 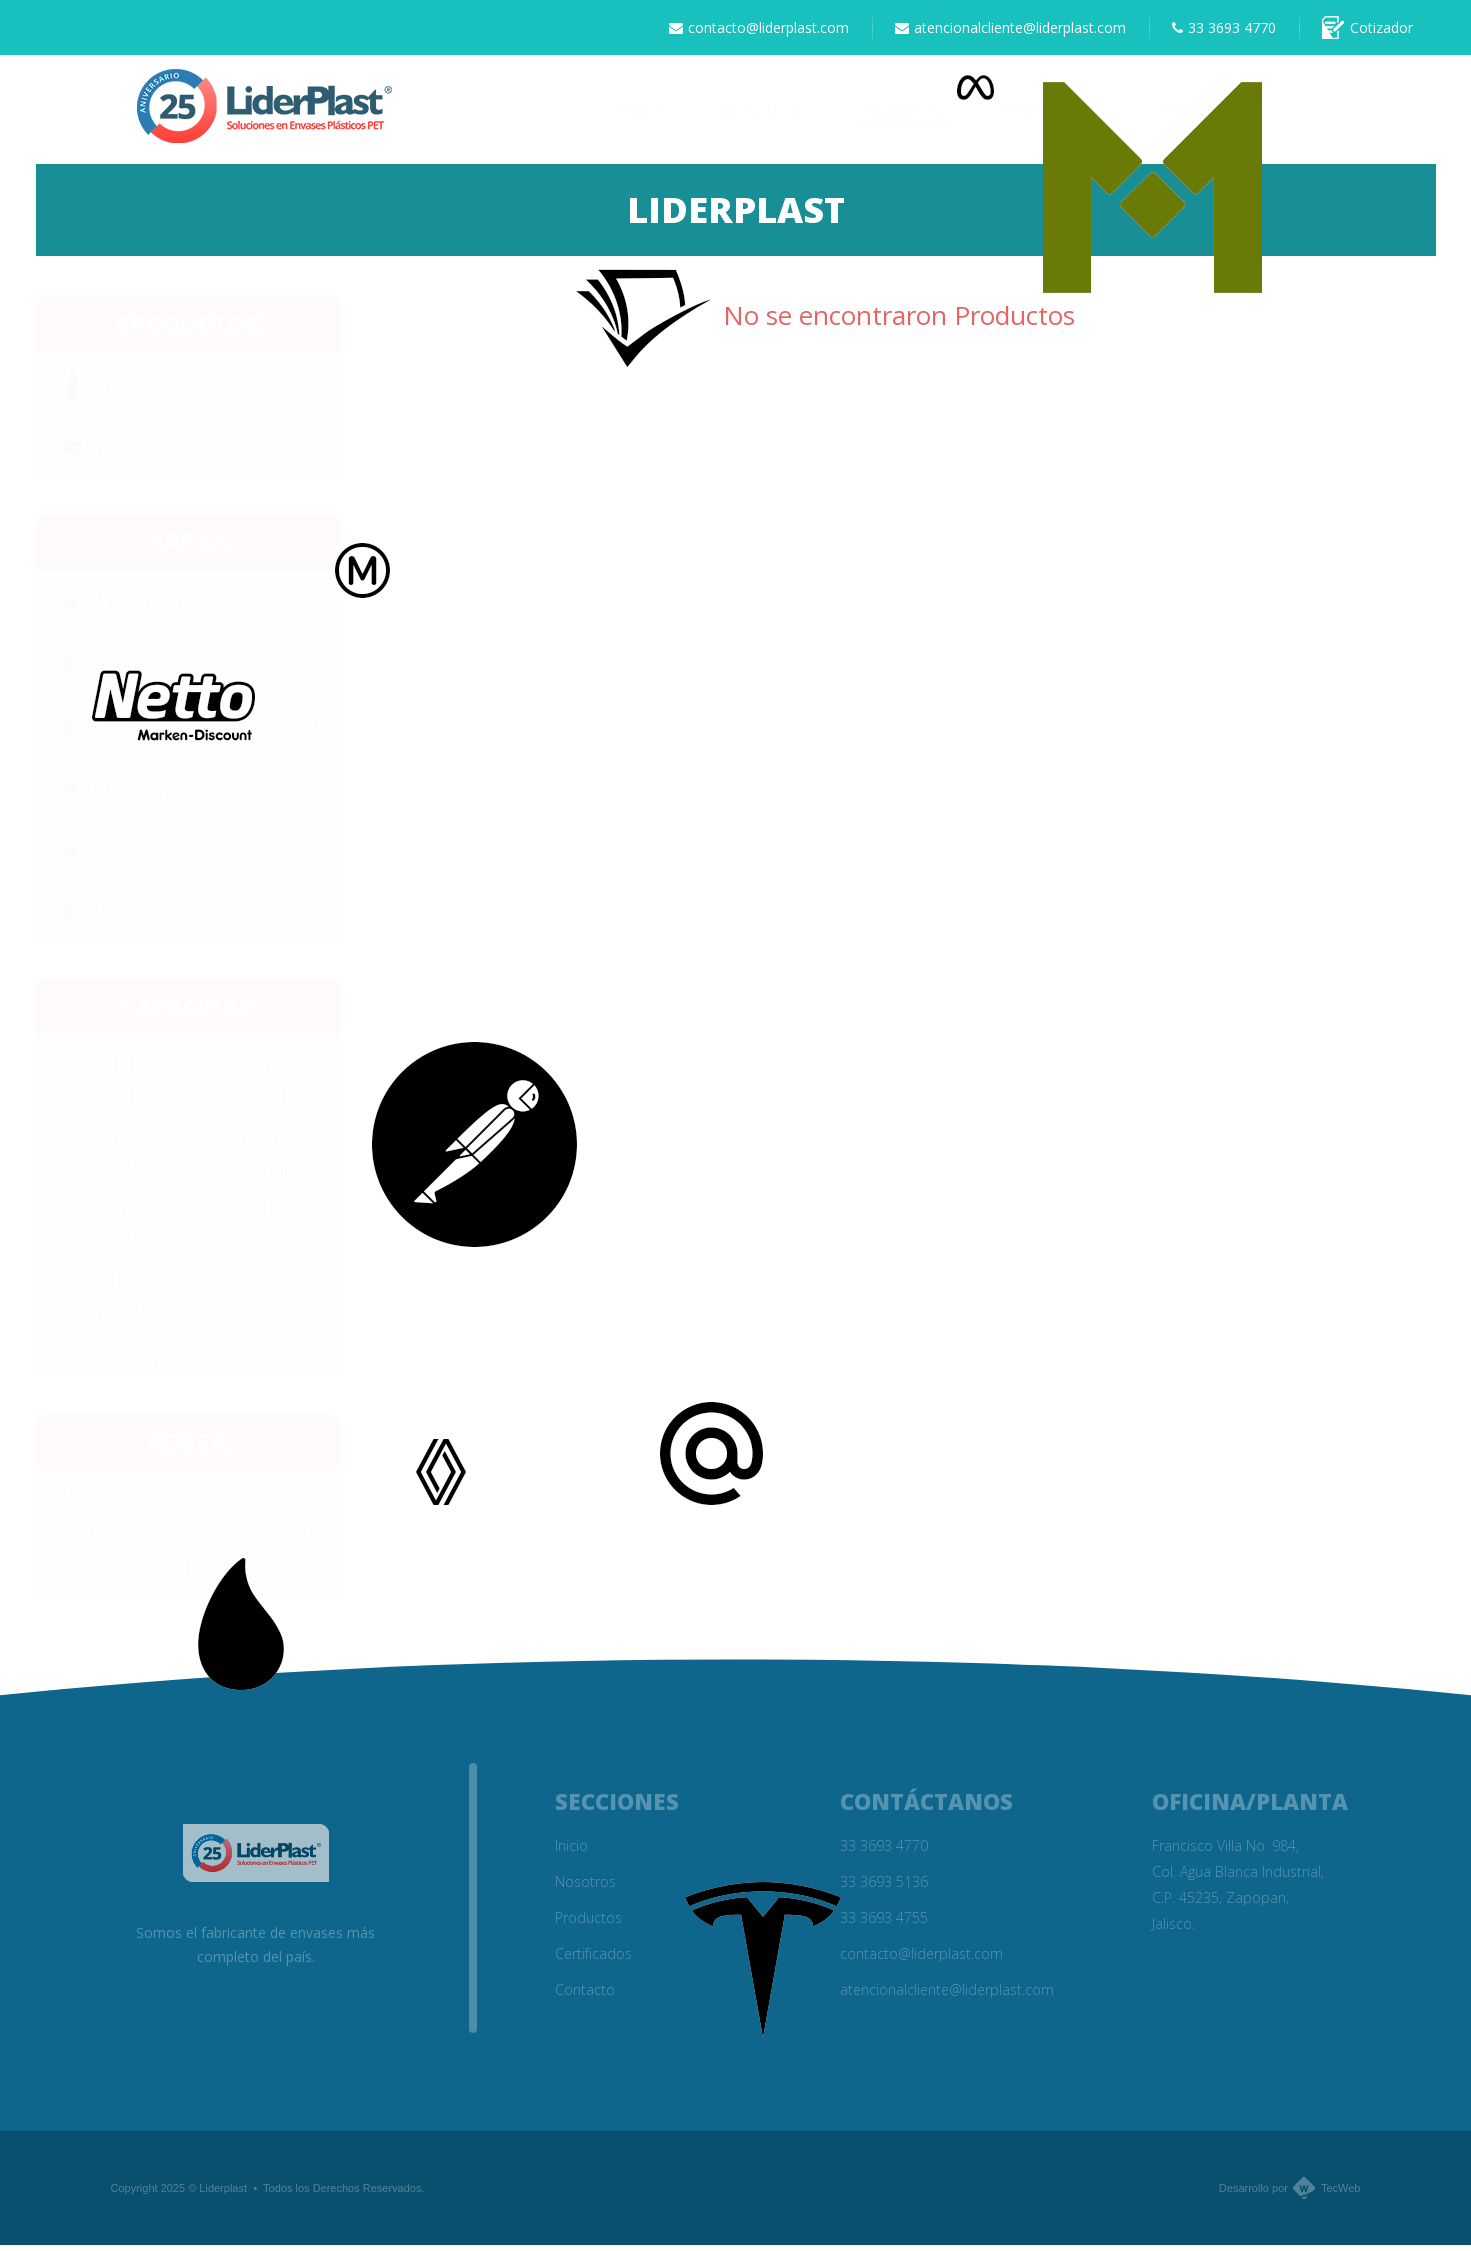 What do you see at coordinates (474, 1144) in the screenshot?
I see `open postman API development tool` at bounding box center [474, 1144].